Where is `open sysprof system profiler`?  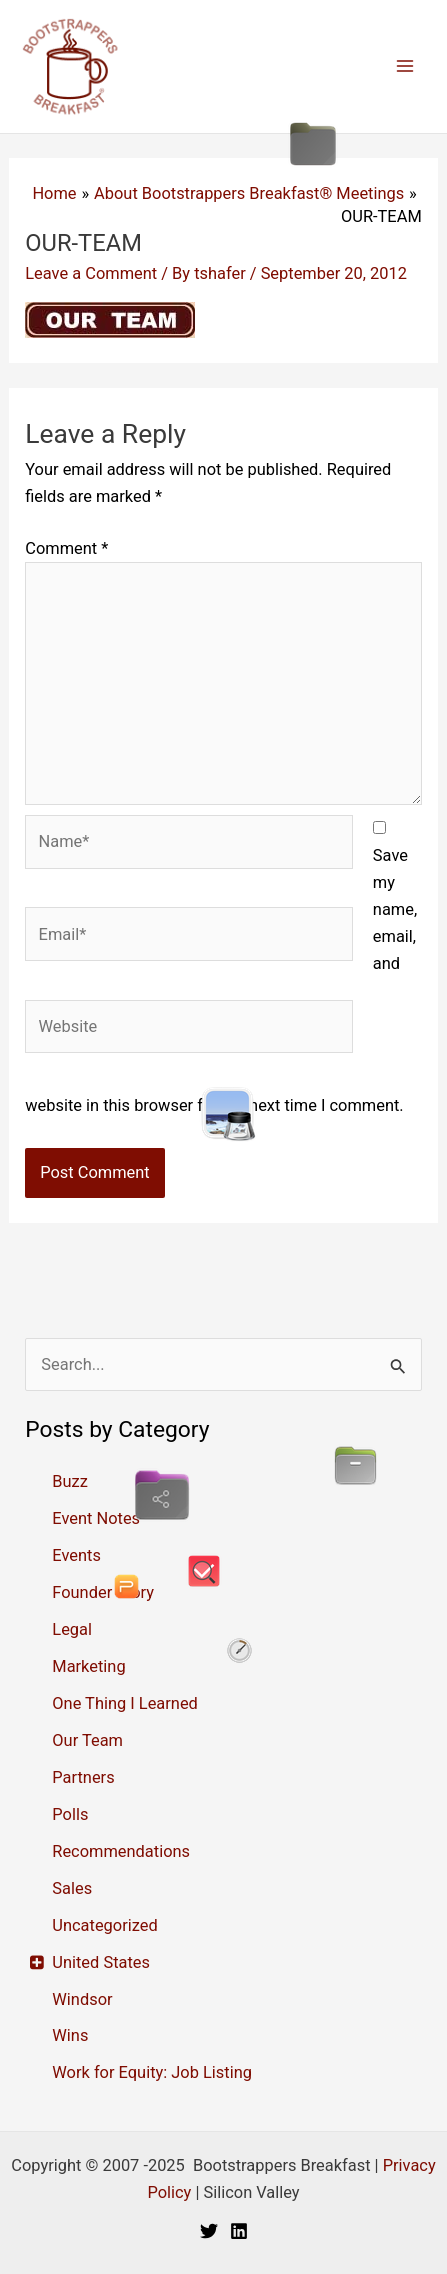
open sysprof system profiler is located at coordinates (239, 1650).